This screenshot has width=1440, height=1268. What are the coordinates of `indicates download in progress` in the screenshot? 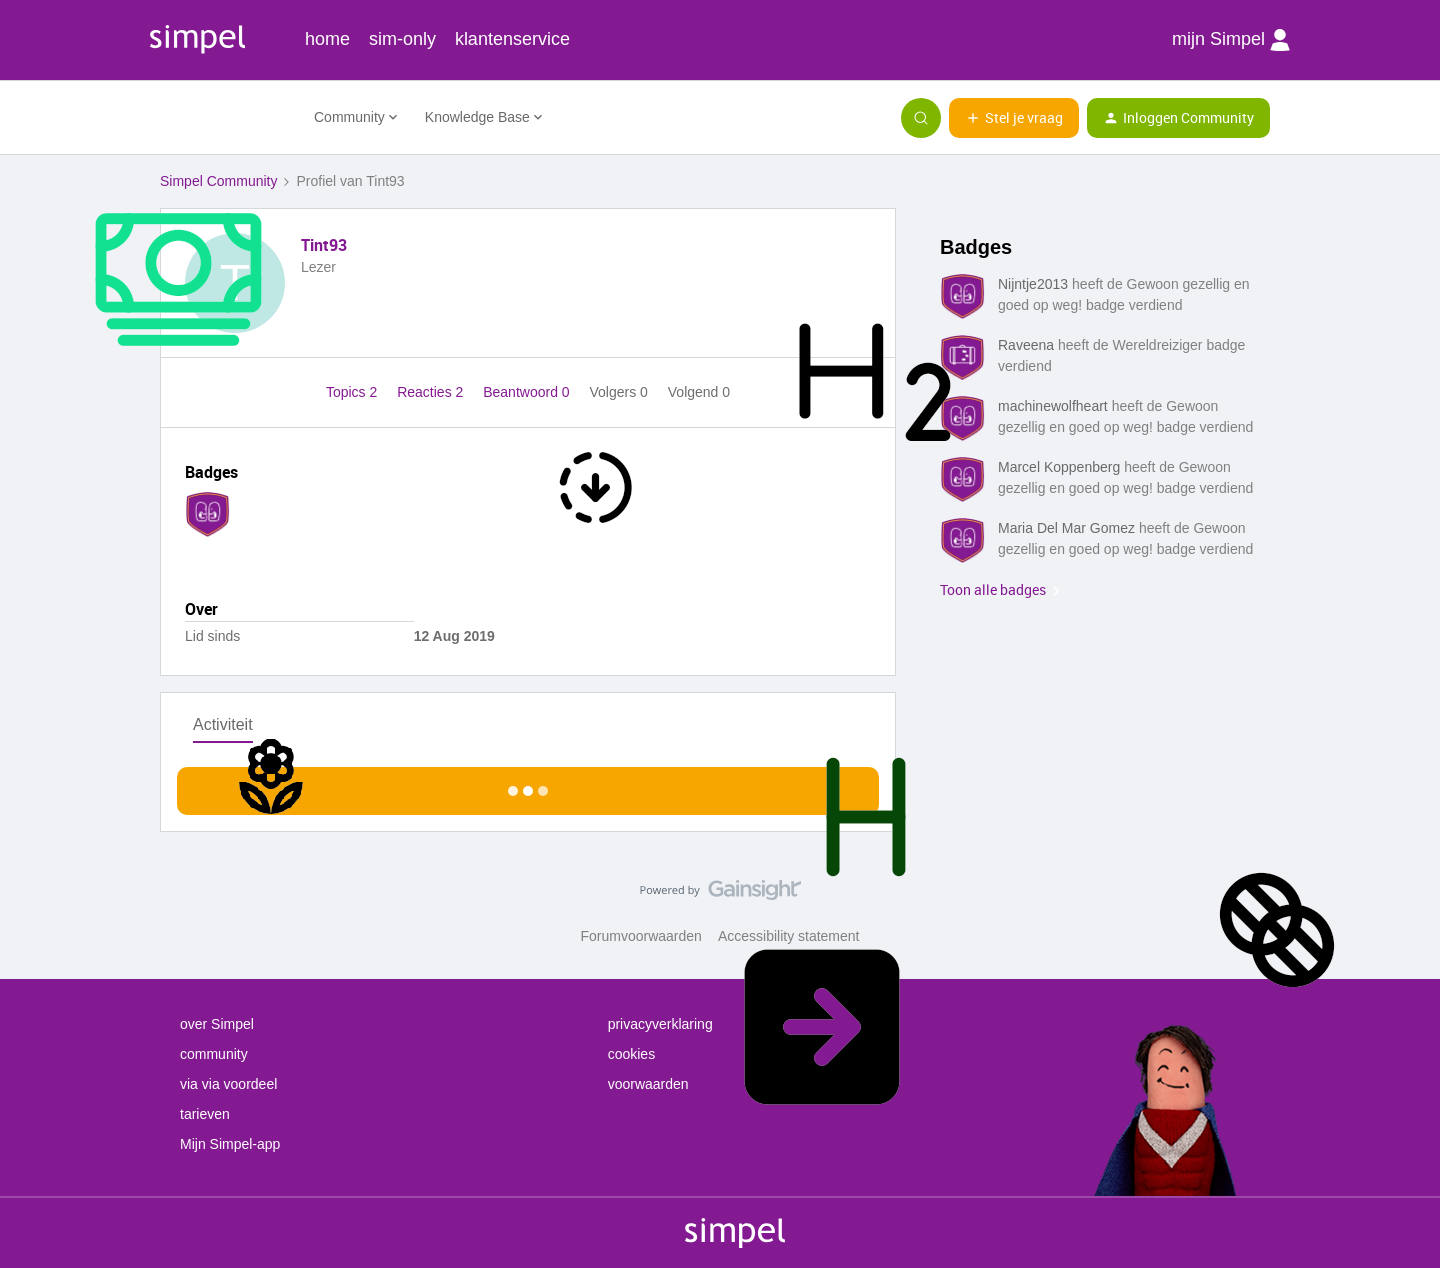 It's located at (595, 487).